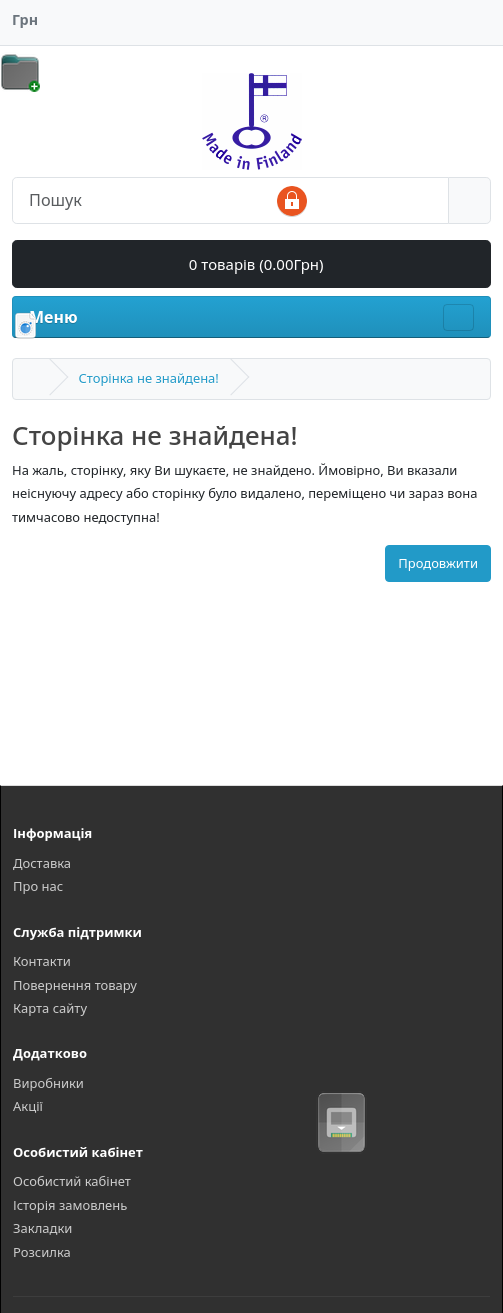  I want to click on NES game ROM file, so click(341, 1122).